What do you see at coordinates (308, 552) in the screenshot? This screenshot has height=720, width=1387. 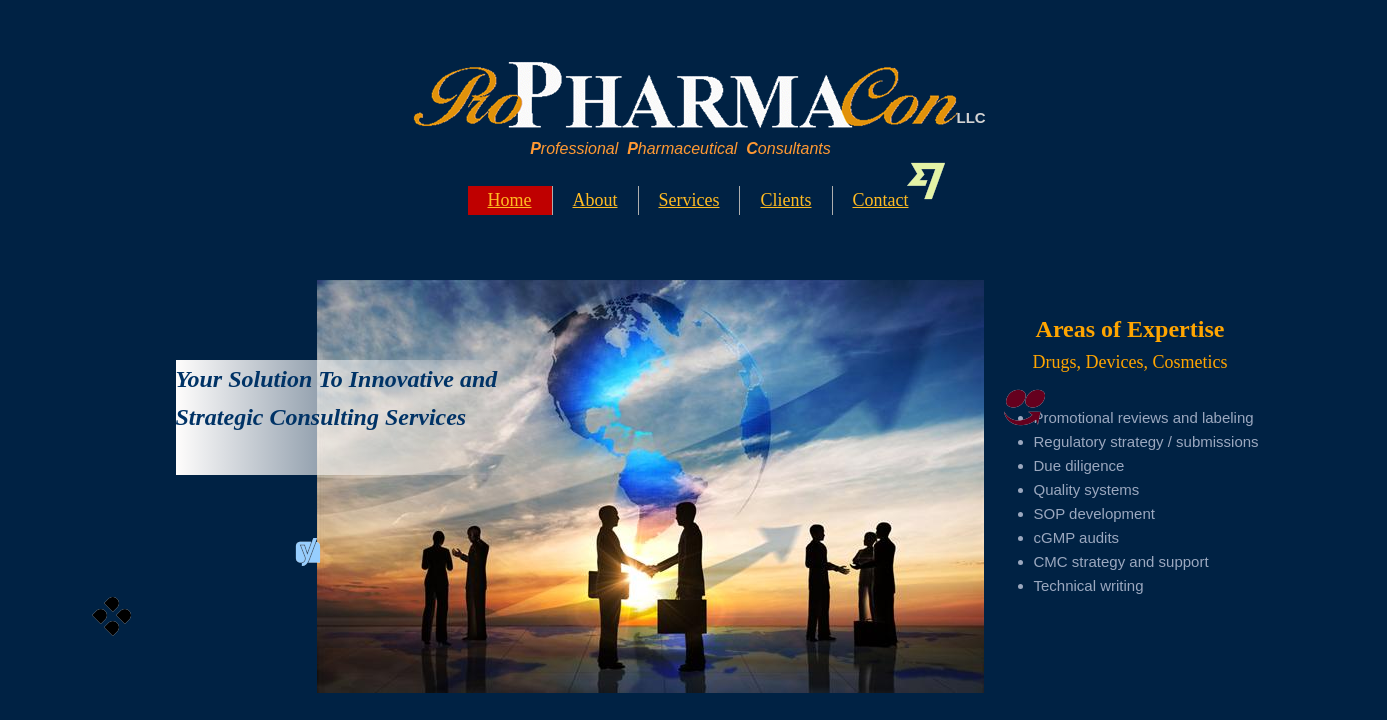 I see `yoast SEO plugin logo` at bounding box center [308, 552].